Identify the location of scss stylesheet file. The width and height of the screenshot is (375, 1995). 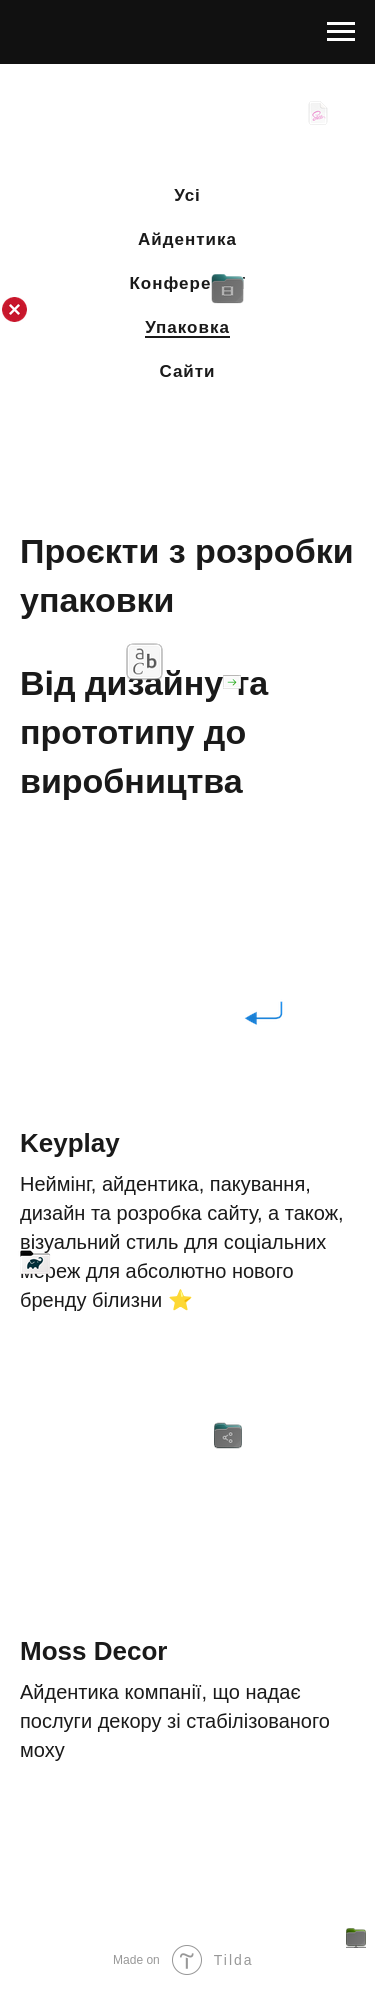
(318, 113).